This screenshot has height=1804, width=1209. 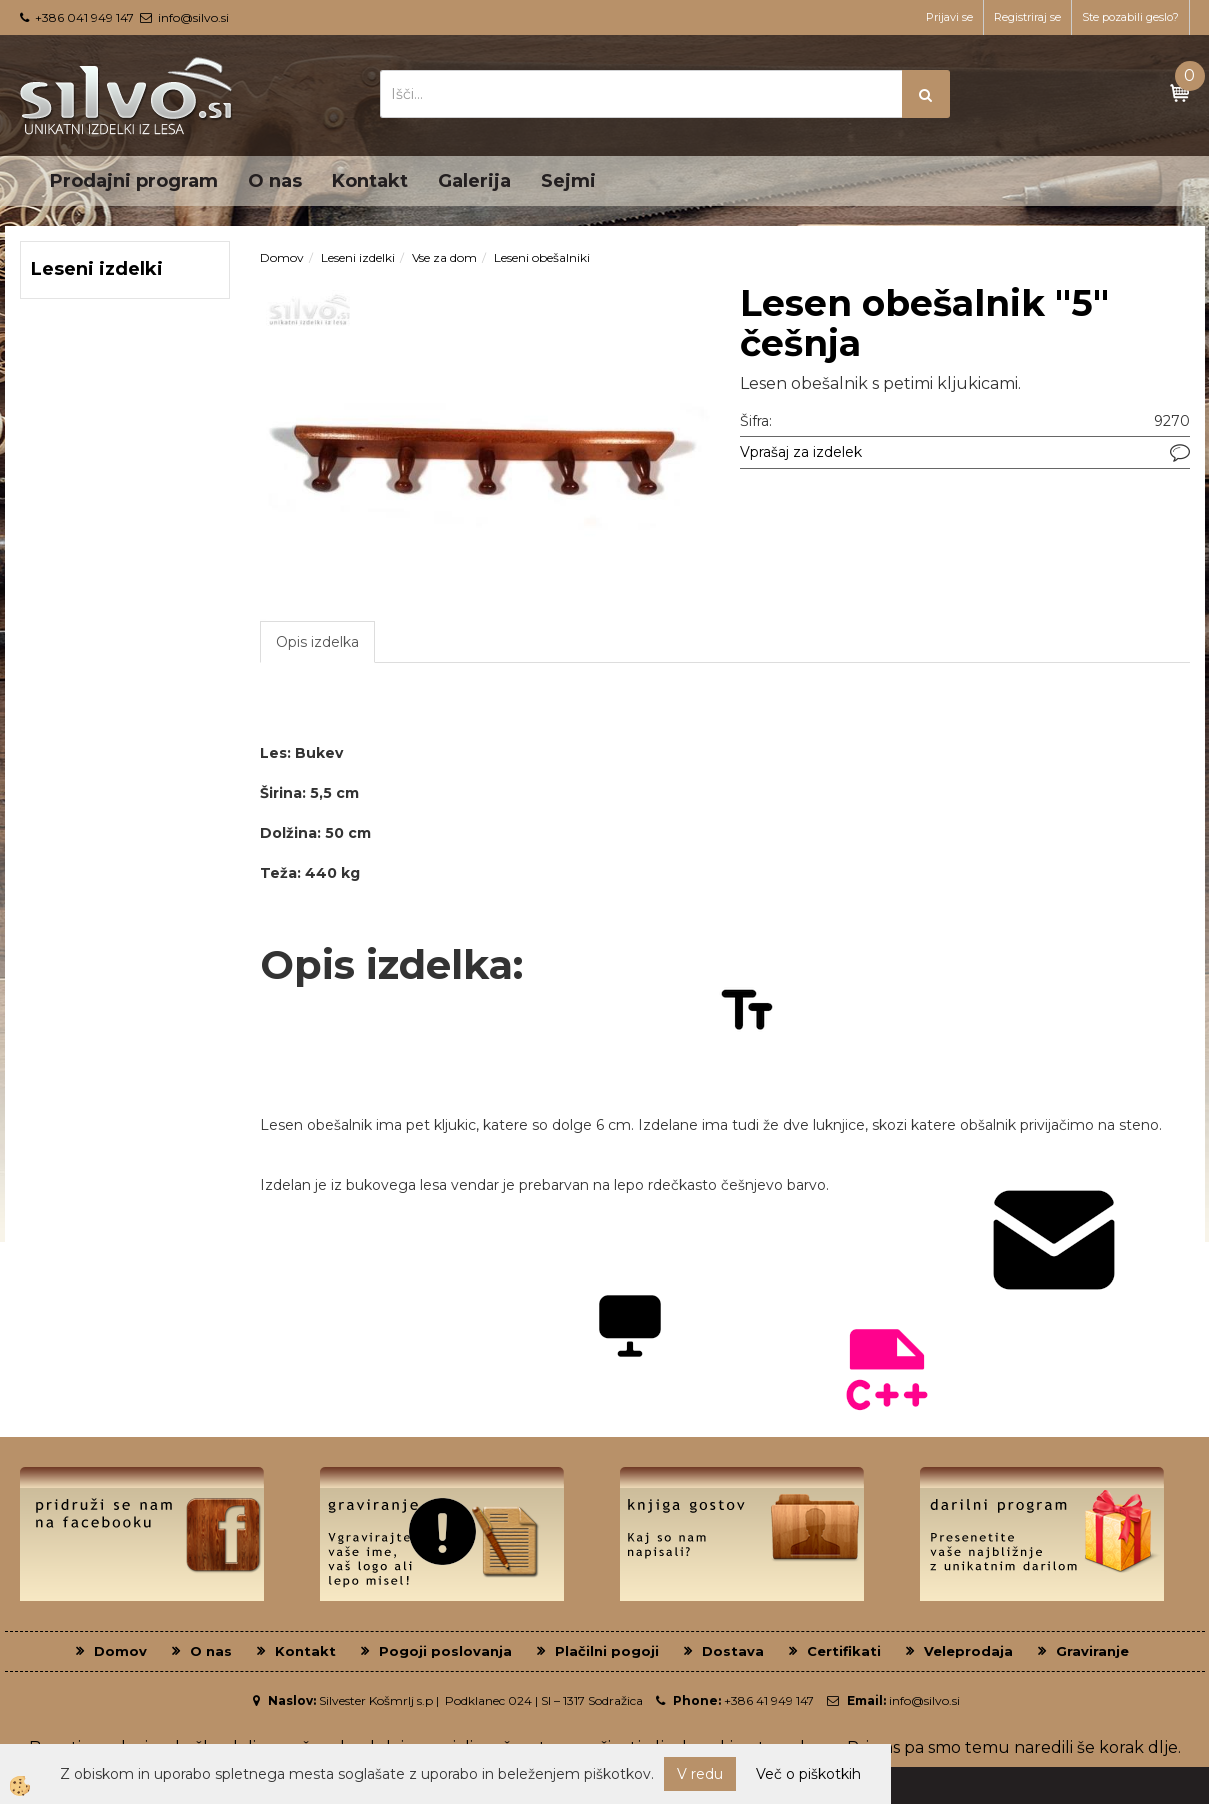 I want to click on access display or screen settings, so click(x=630, y=1326).